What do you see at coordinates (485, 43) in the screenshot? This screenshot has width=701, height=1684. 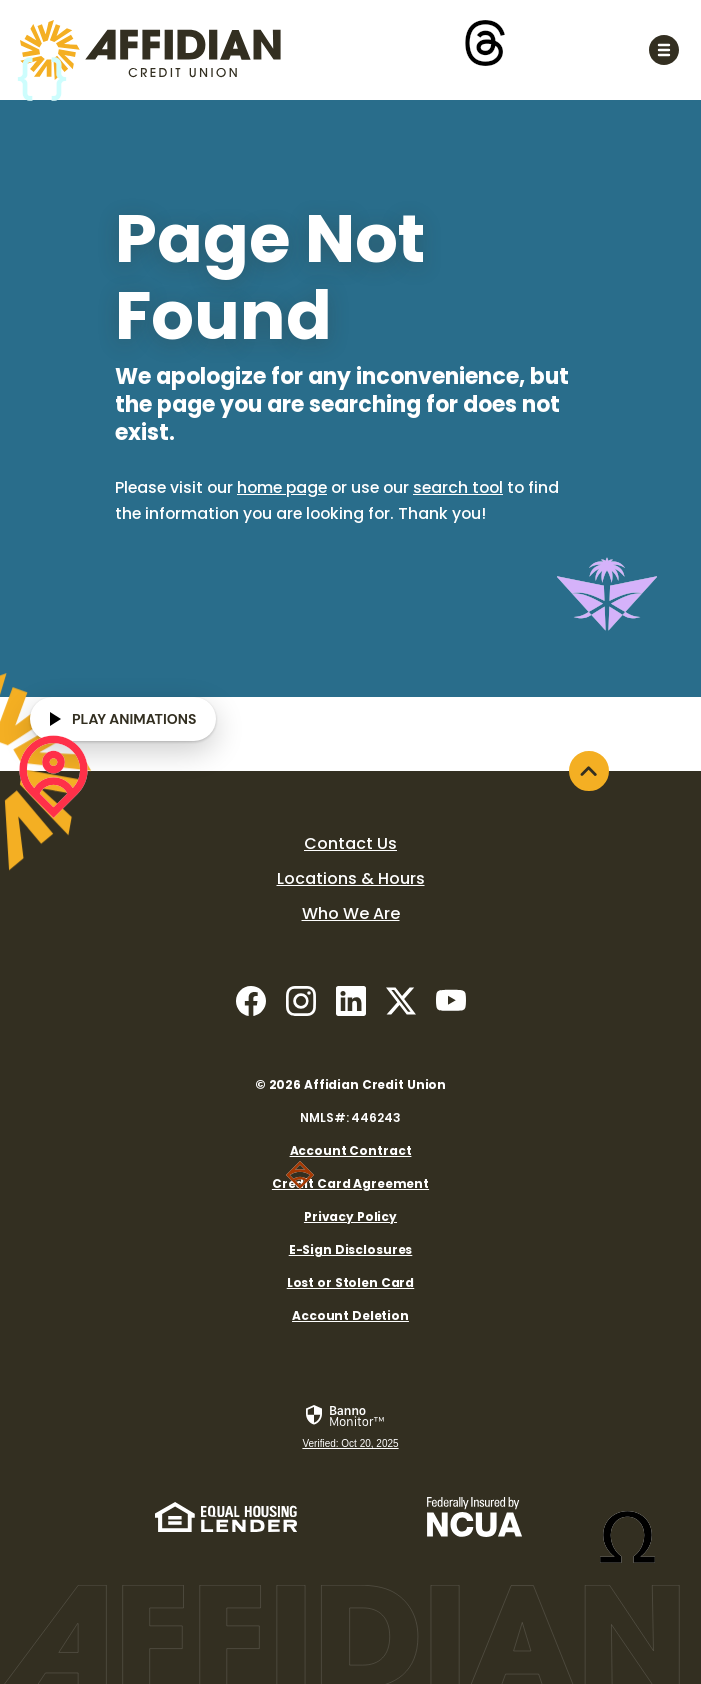 I see `open the Threads app` at bounding box center [485, 43].